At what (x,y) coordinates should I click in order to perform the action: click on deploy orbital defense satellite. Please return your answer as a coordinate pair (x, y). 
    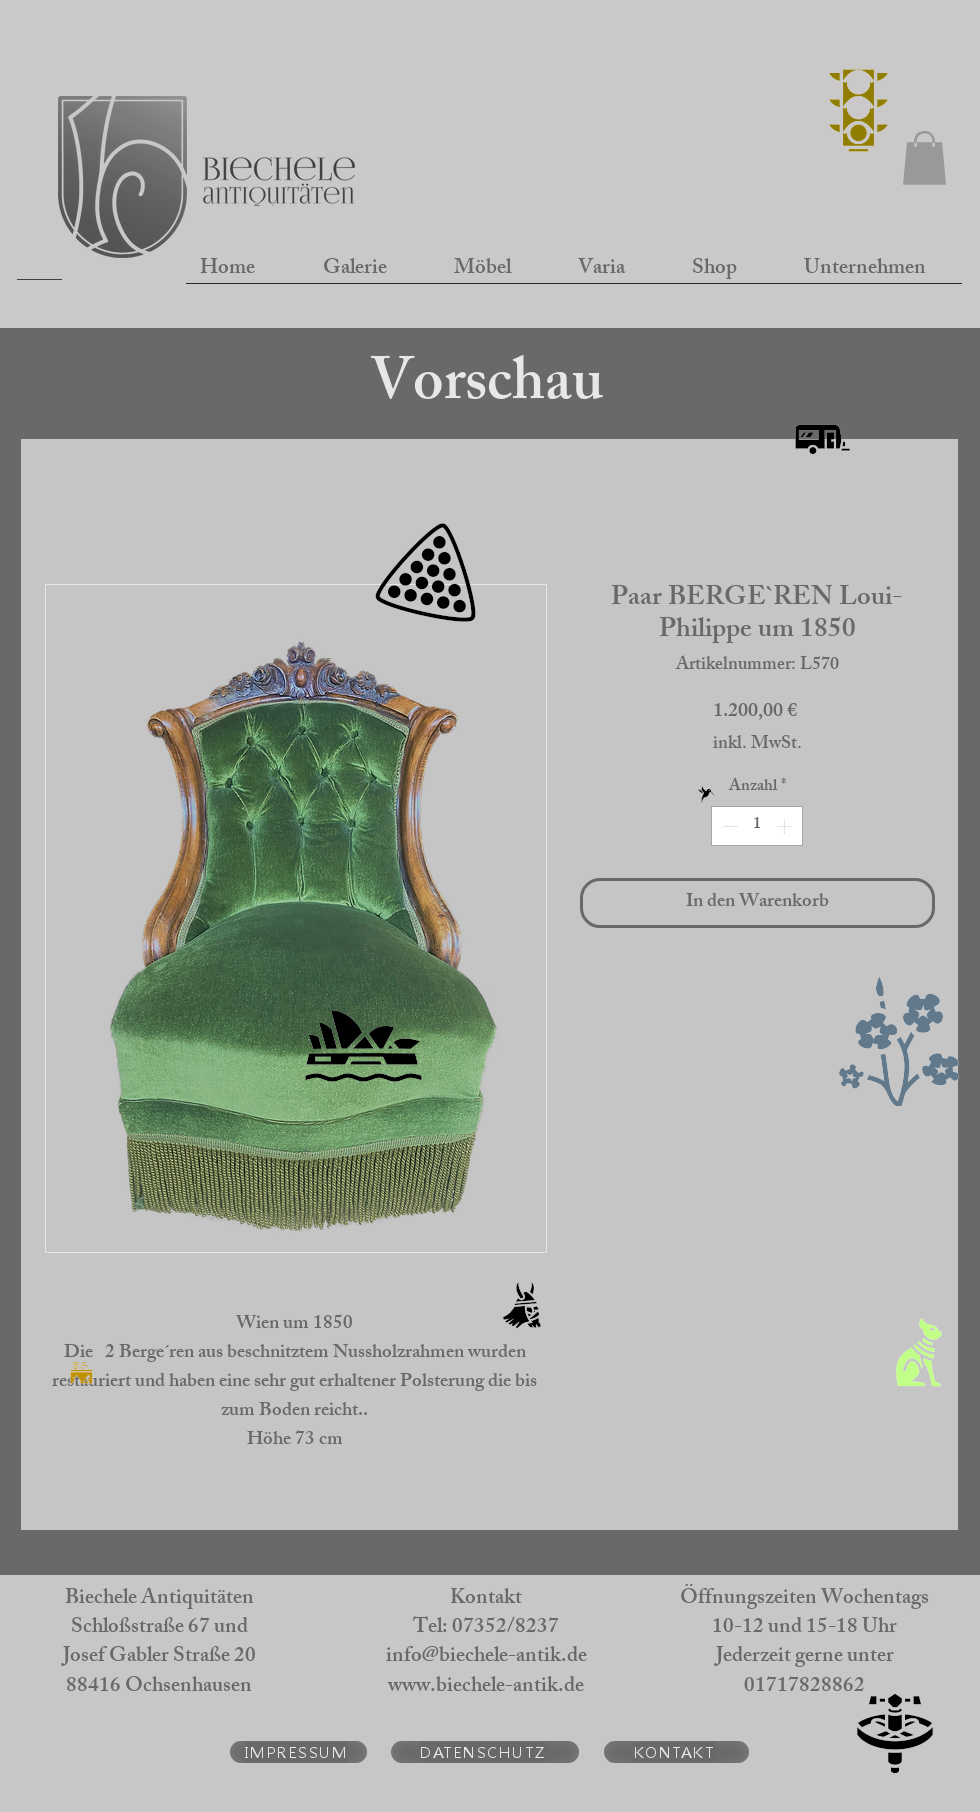
    Looking at the image, I should click on (895, 1734).